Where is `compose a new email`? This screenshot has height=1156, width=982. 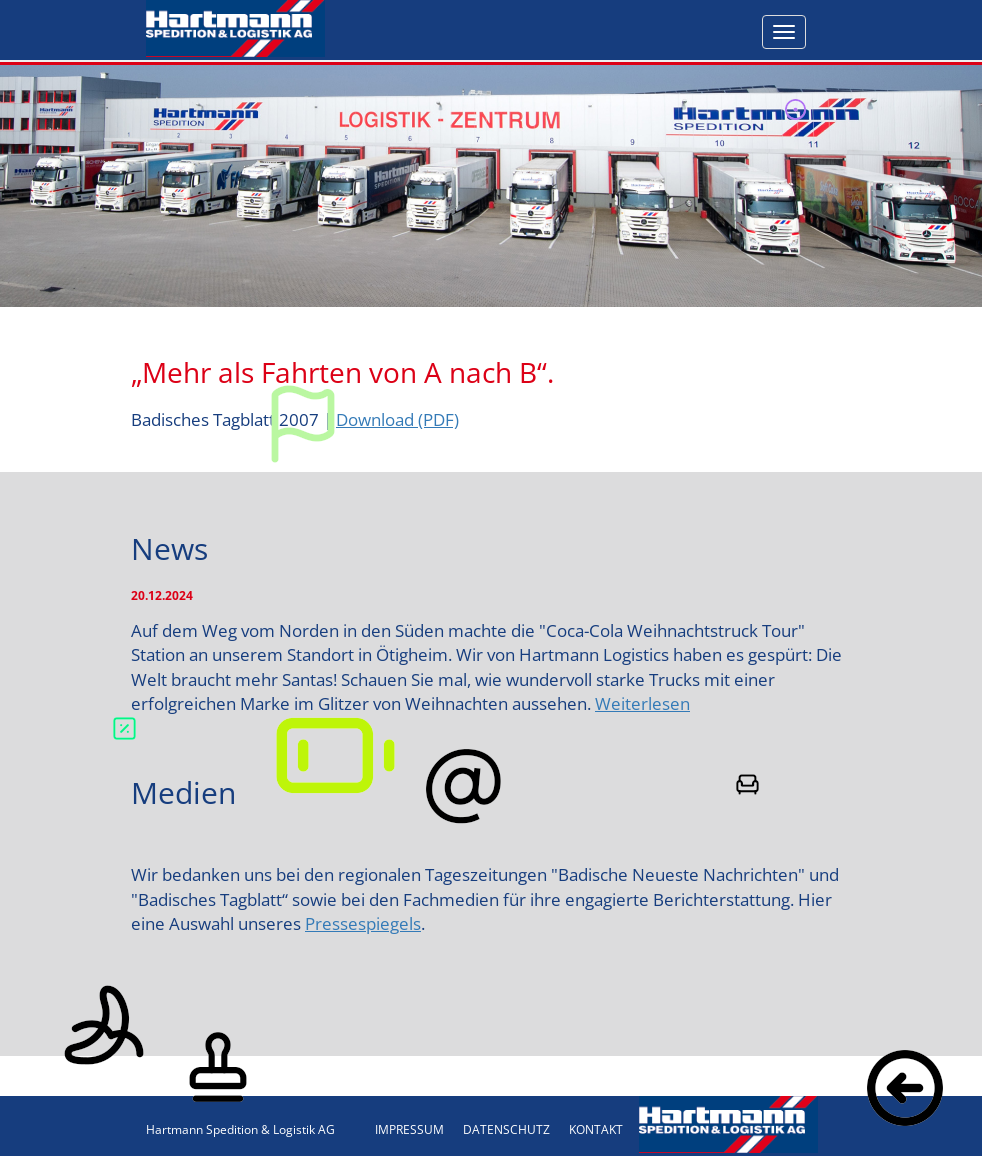
compose a new email is located at coordinates (463, 786).